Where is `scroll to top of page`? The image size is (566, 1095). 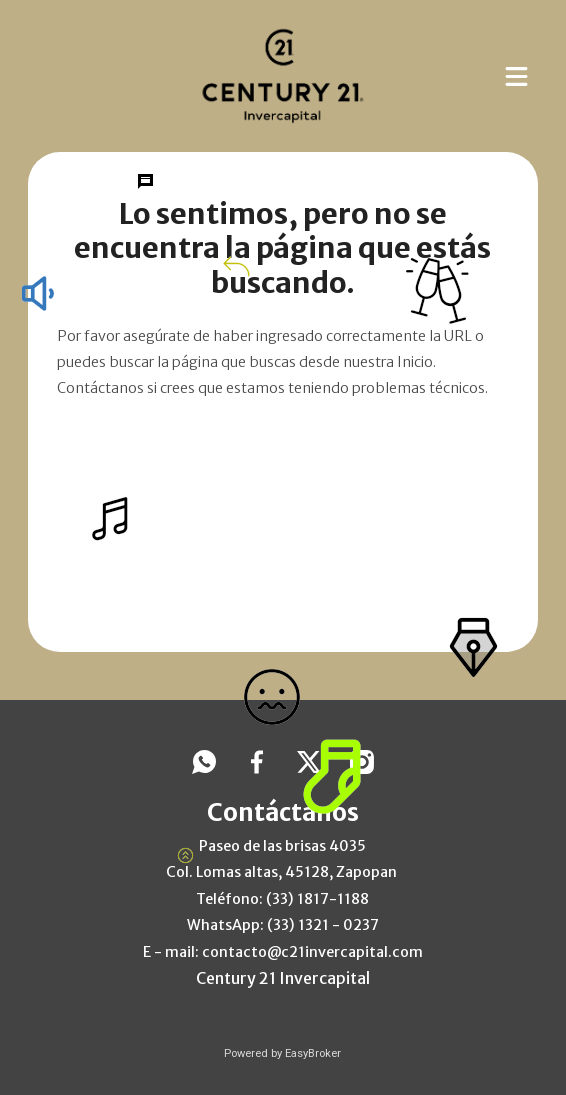
scroll to top of page is located at coordinates (185, 855).